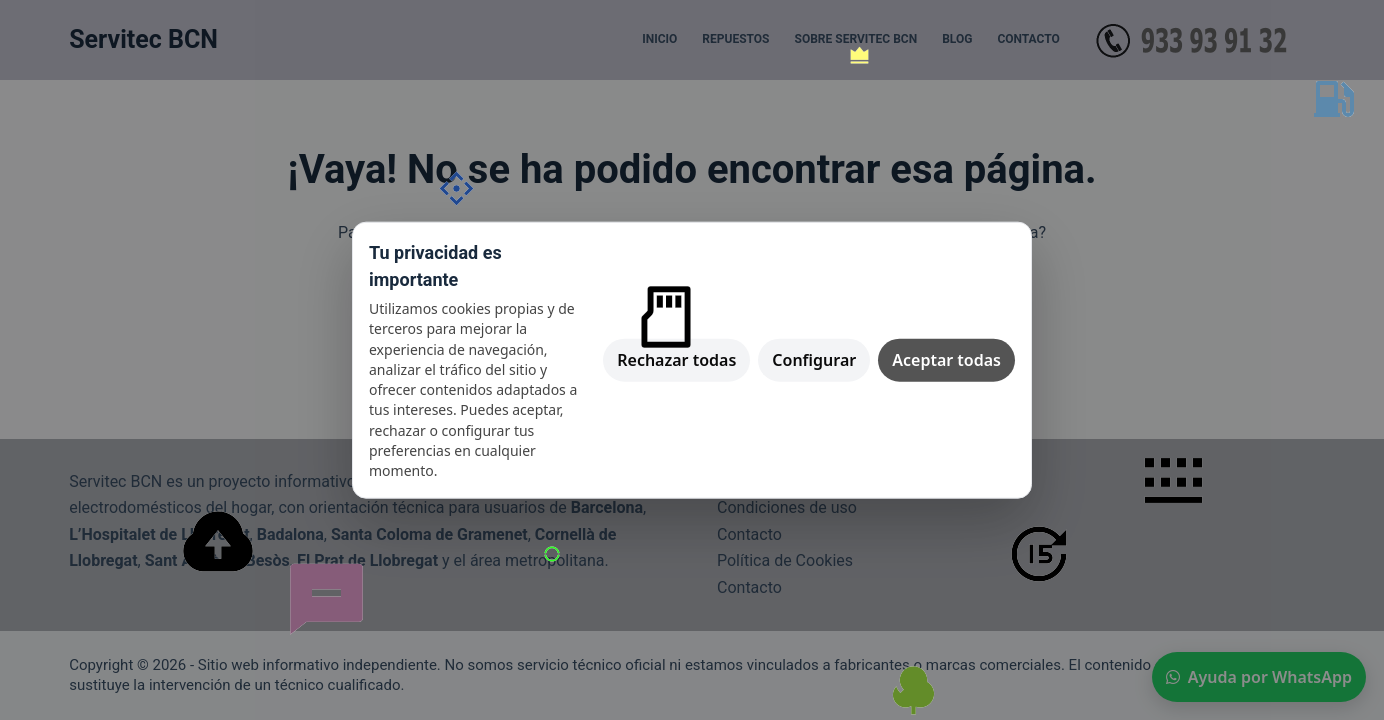  What do you see at coordinates (456, 188) in the screenshot?
I see `drag to reposition this element` at bounding box center [456, 188].